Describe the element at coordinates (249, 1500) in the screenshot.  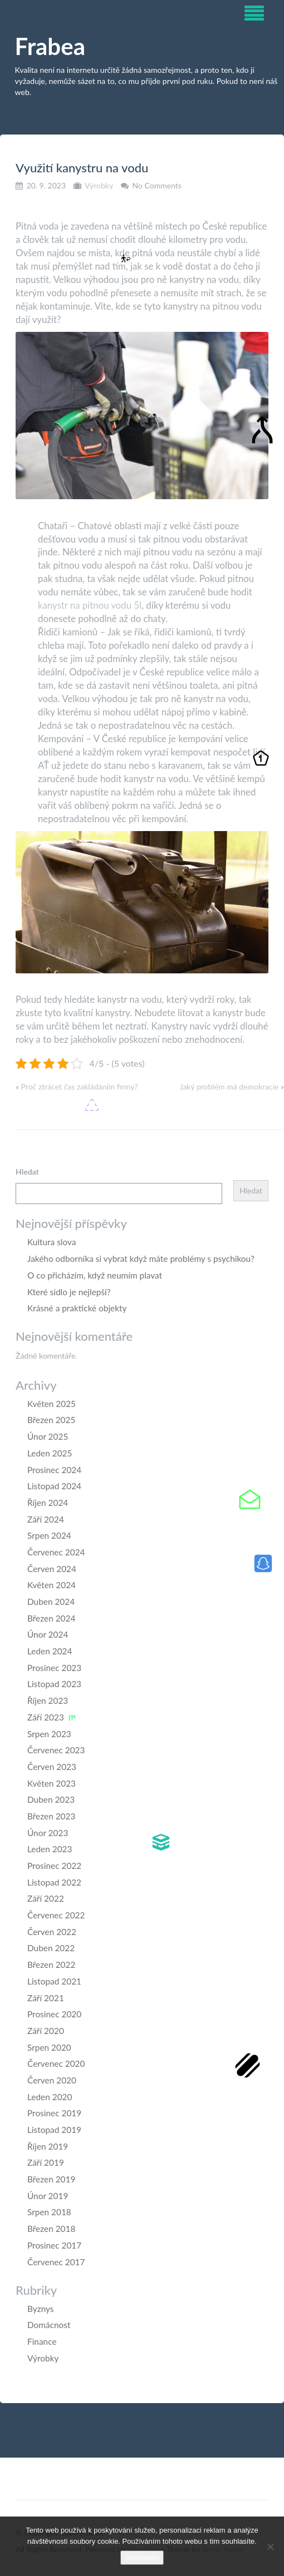
I see `view open or read messages` at that location.